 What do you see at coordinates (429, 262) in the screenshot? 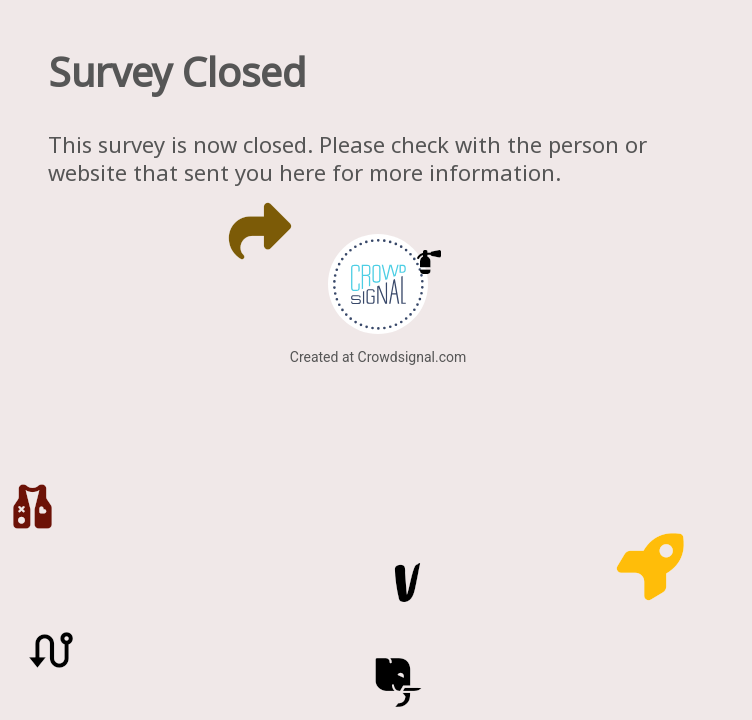
I see `fire safety equipment indicator` at bounding box center [429, 262].